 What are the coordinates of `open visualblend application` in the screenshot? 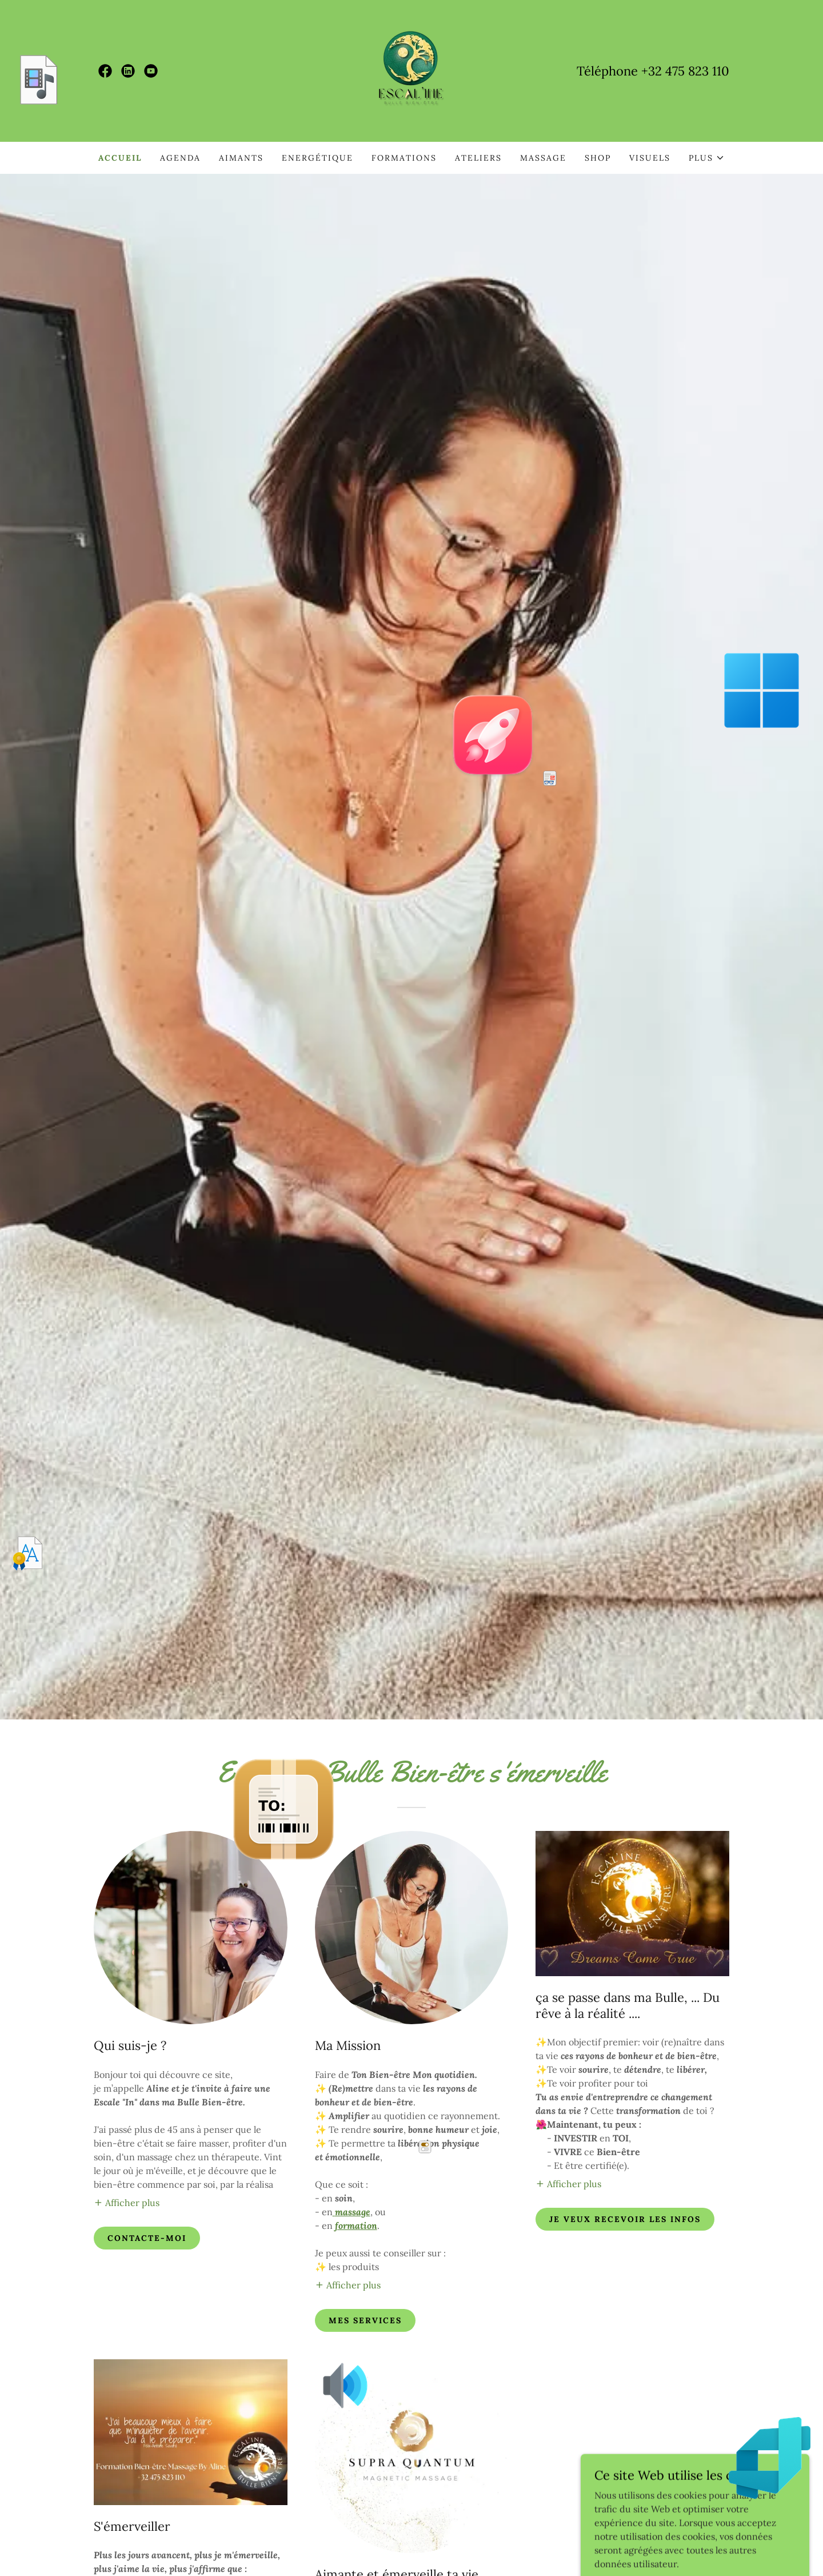 It's located at (769, 2458).